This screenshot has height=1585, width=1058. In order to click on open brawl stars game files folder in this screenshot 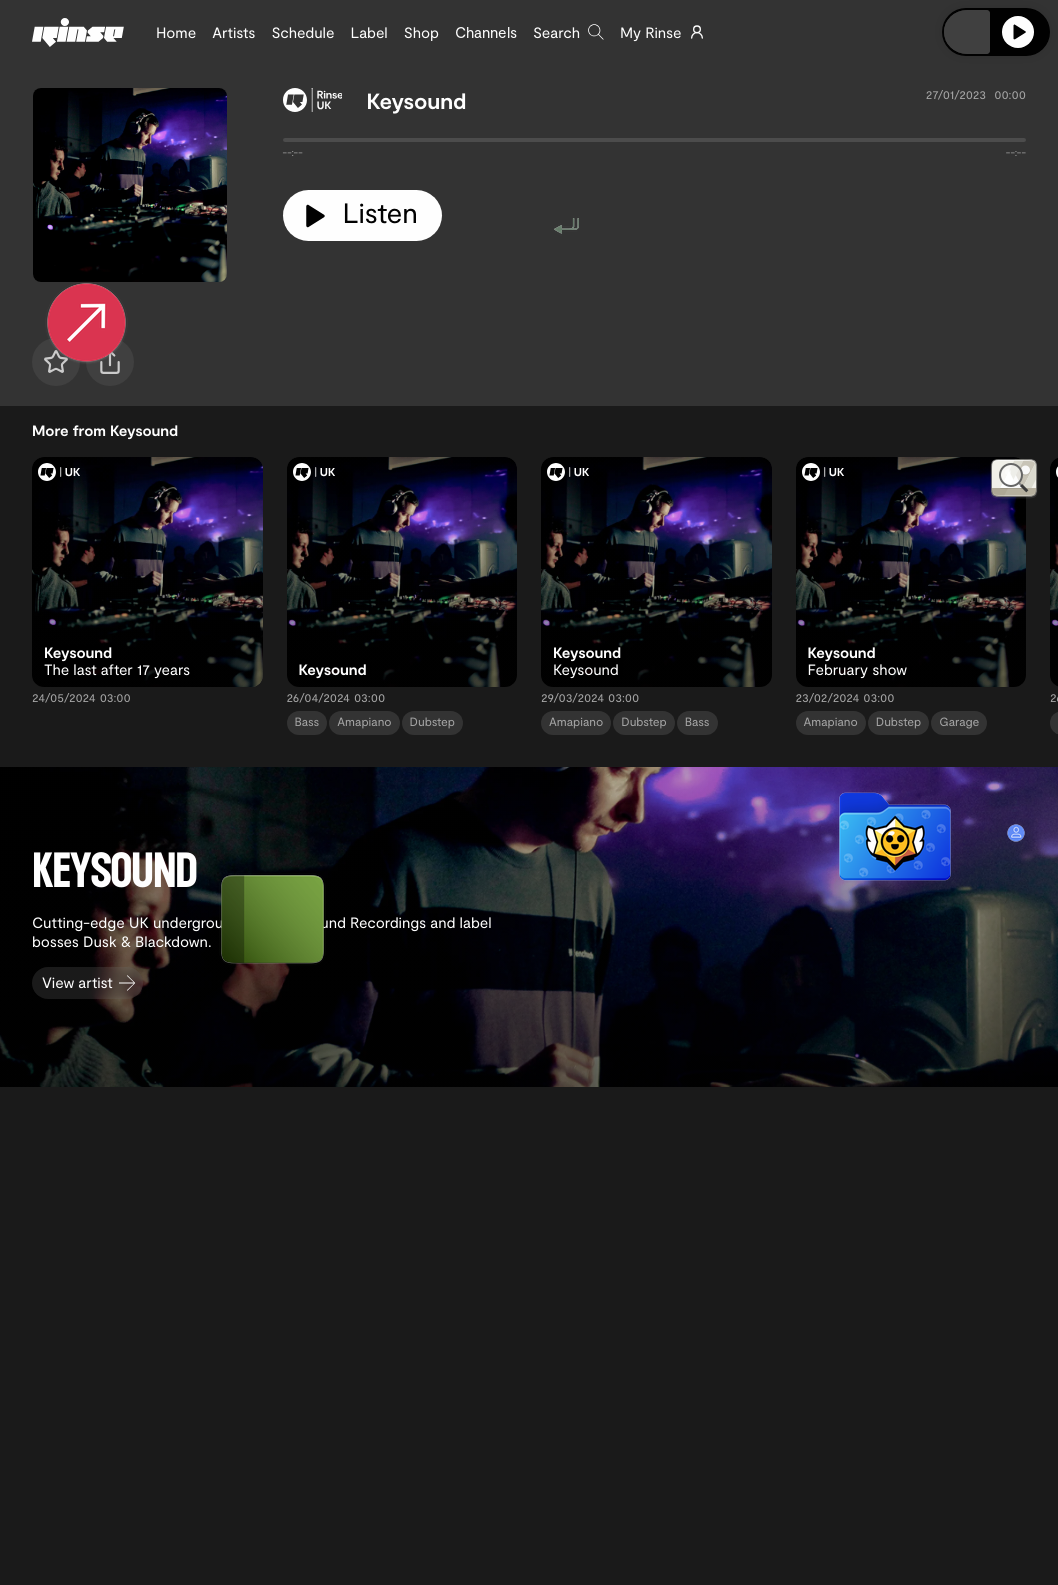, I will do `click(894, 839)`.